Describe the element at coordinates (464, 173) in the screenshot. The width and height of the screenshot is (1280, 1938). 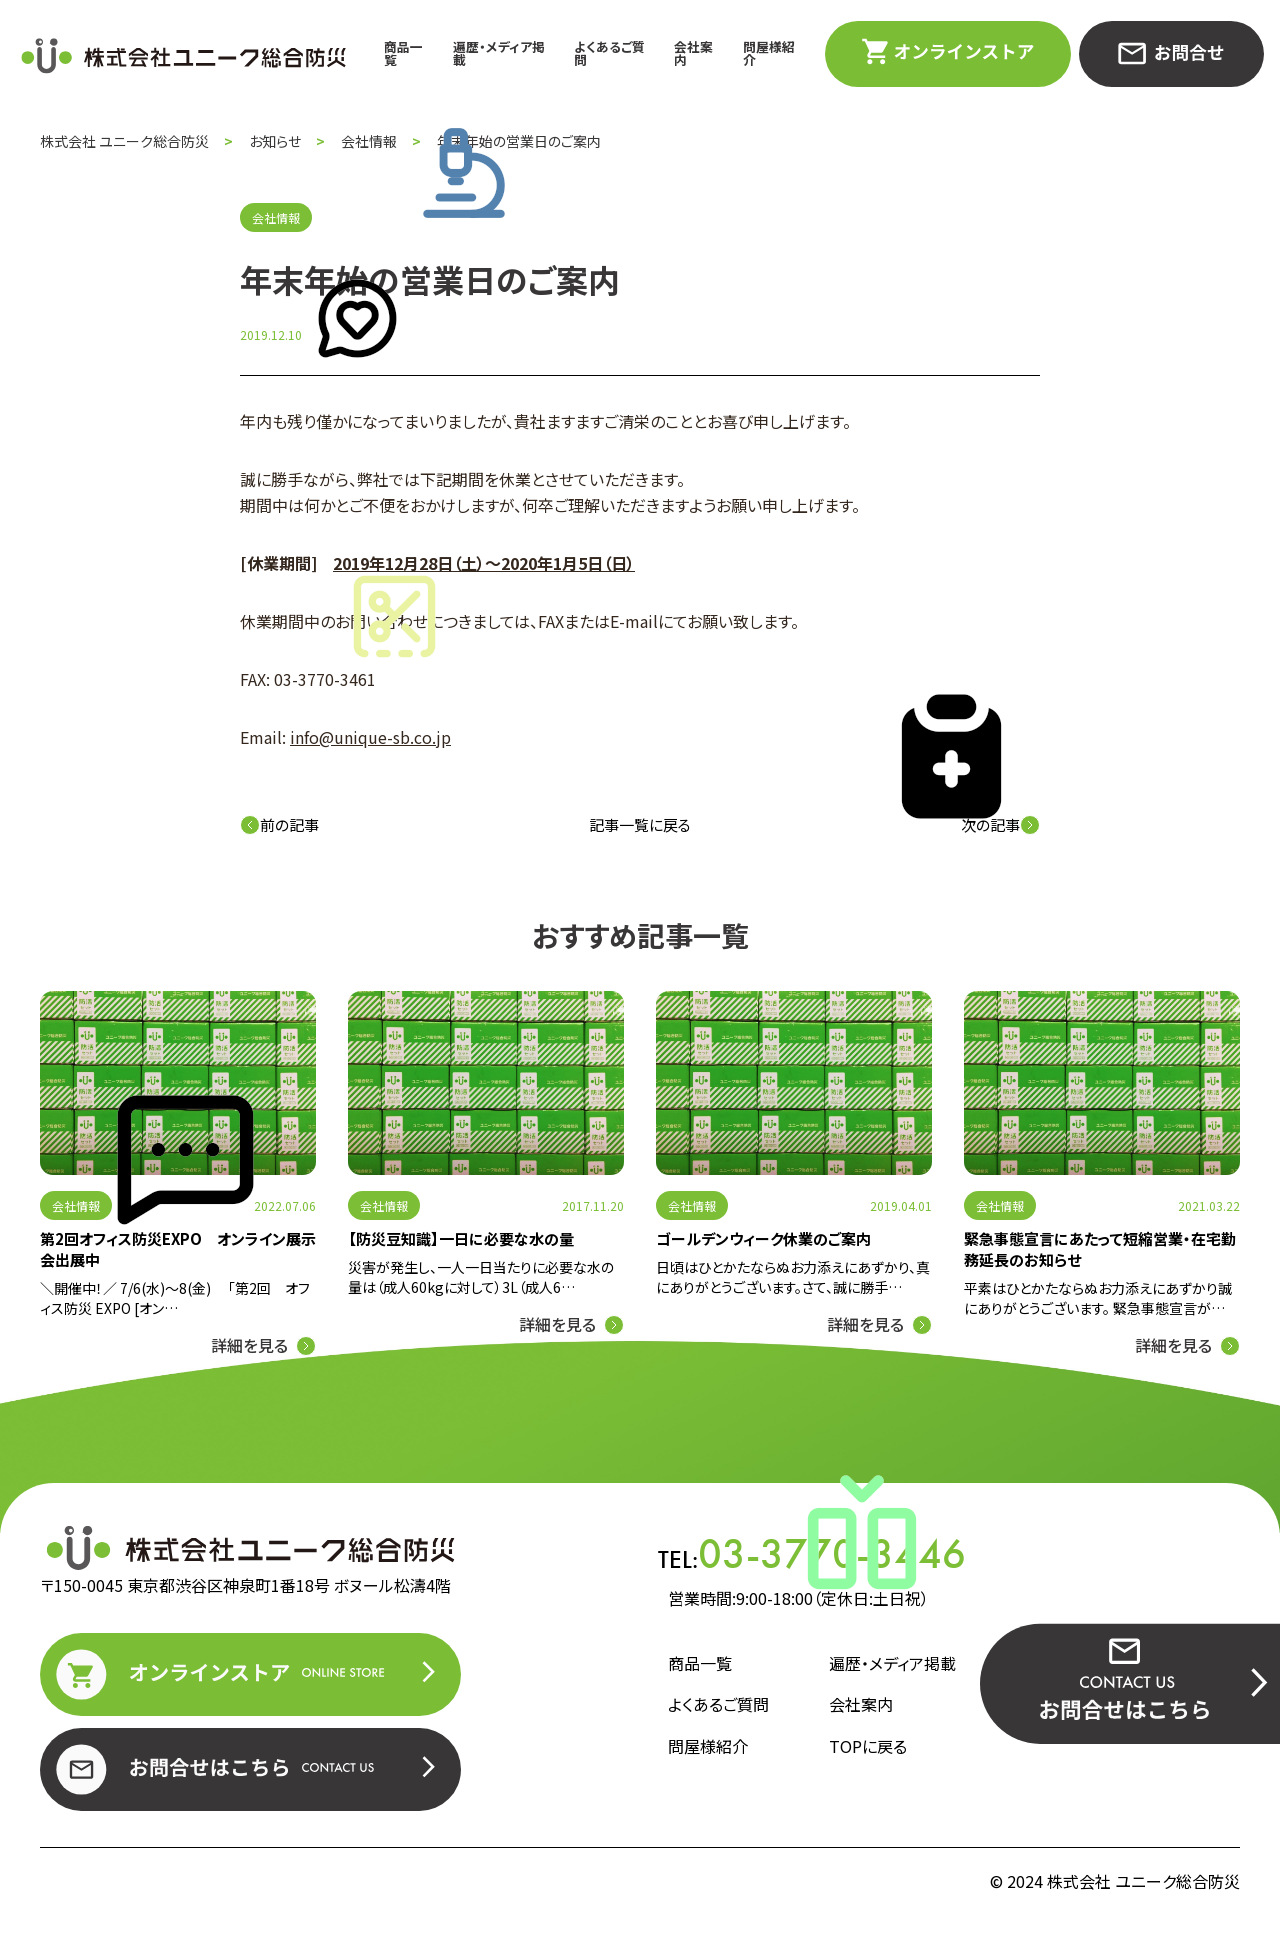
I see `access scientific or research tools` at that location.